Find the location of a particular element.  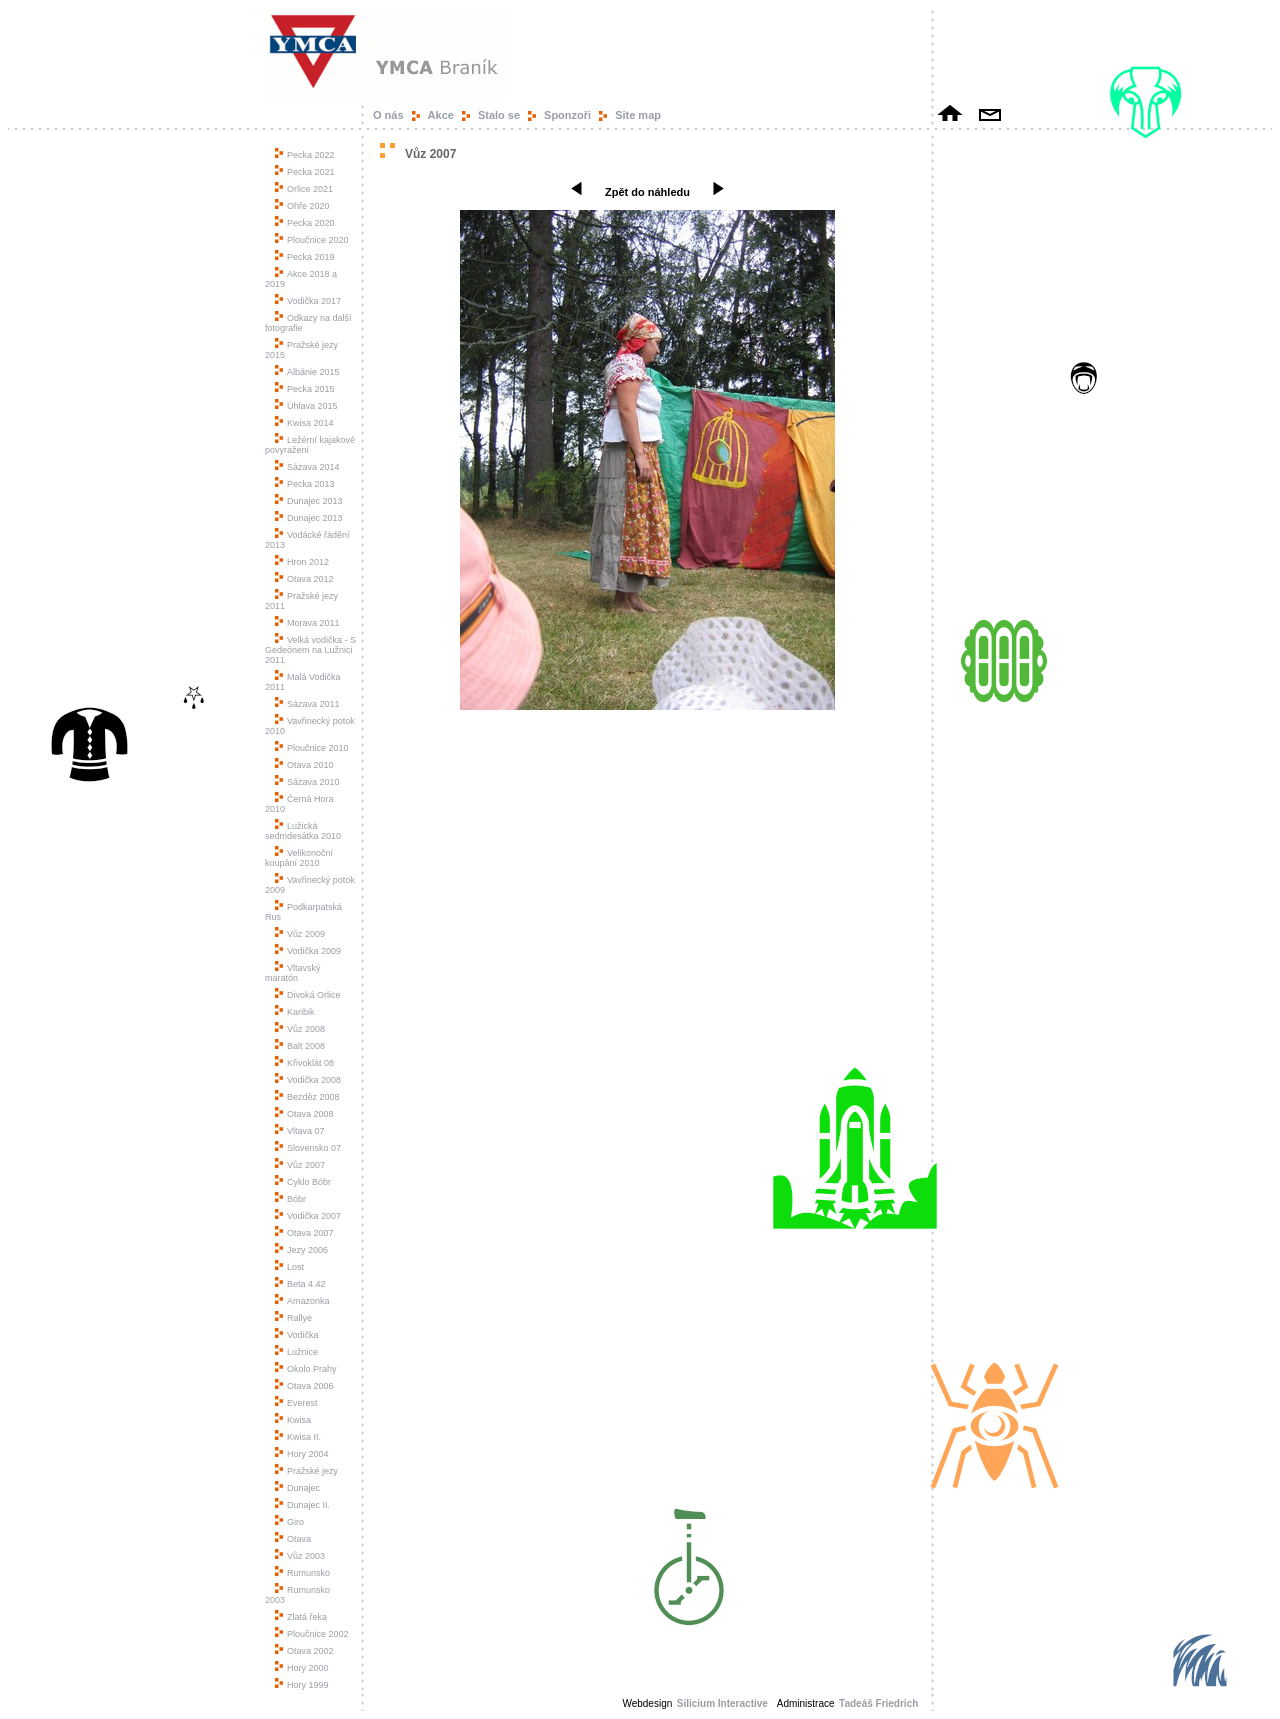

brain or cognitive function indicator is located at coordinates (1004, 661).